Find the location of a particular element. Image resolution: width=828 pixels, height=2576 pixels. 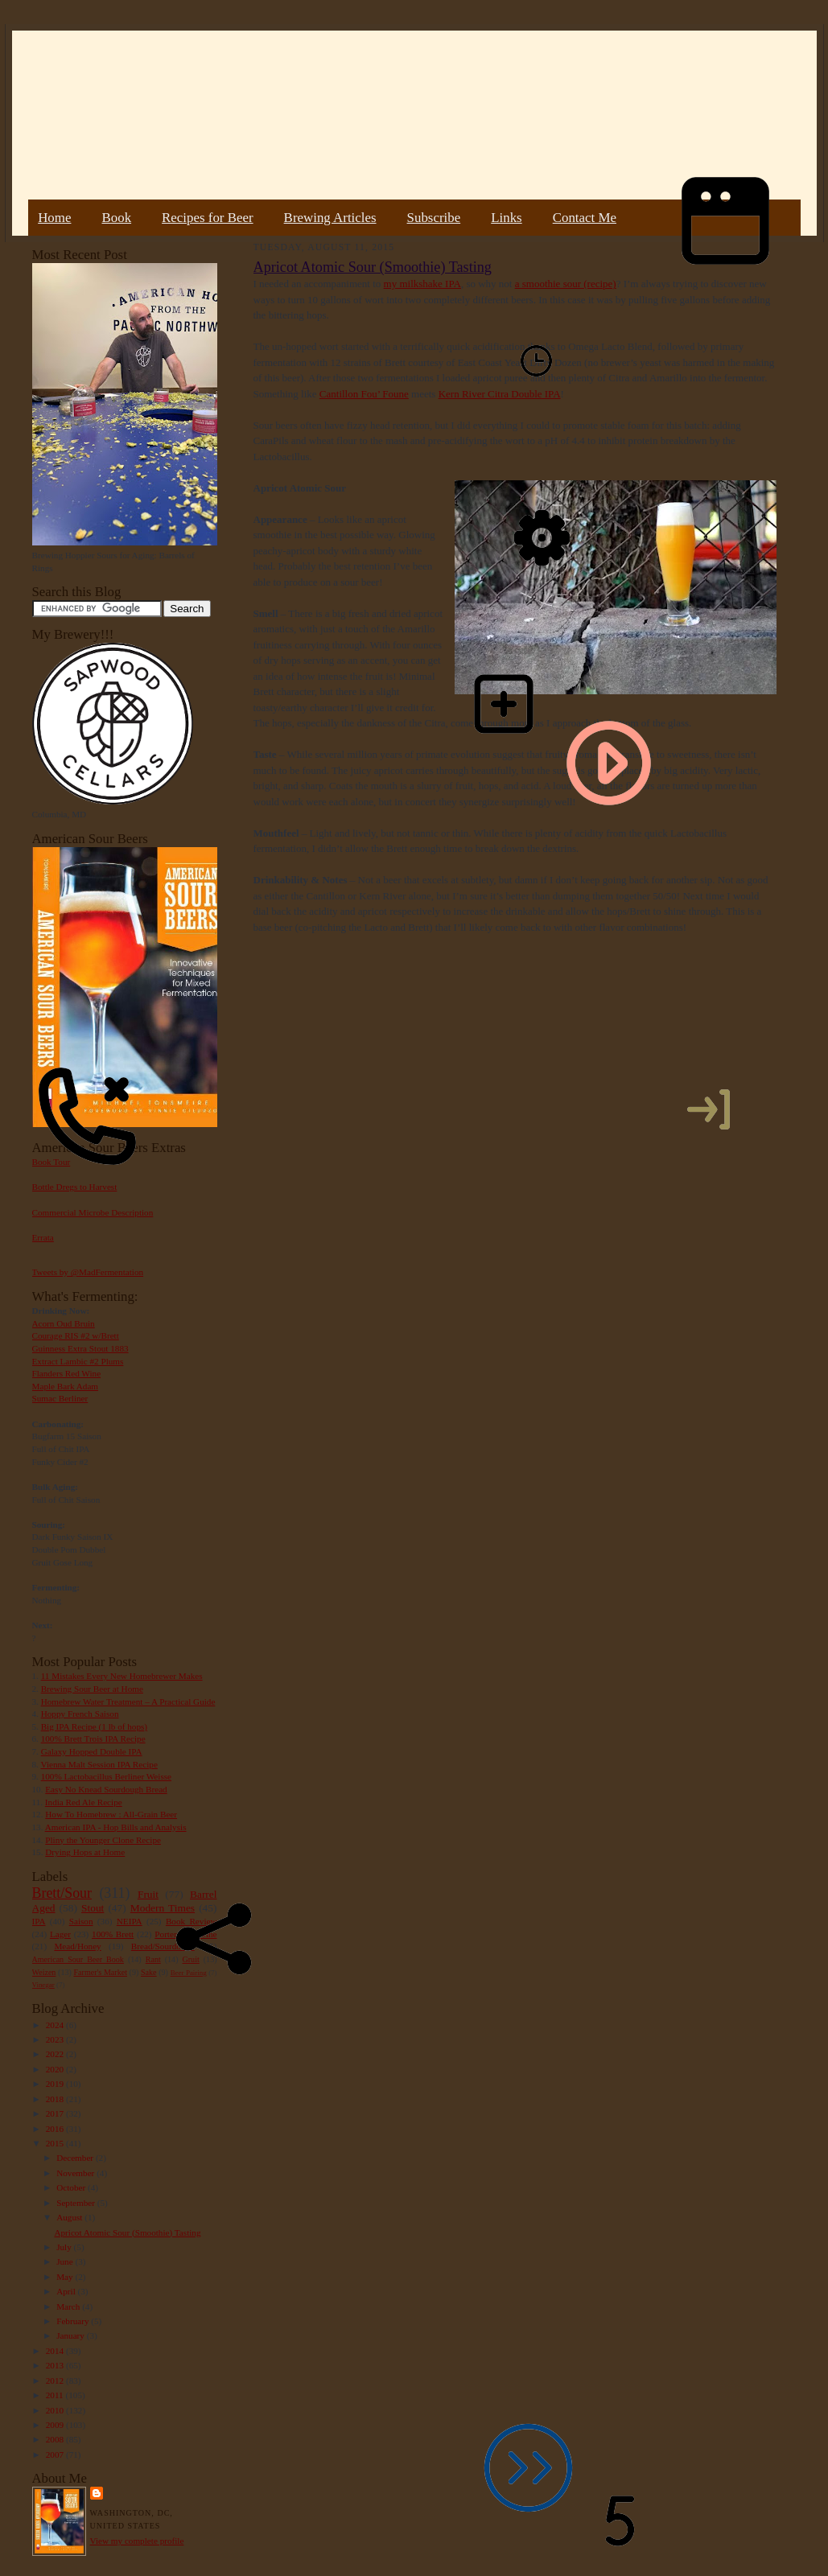

log in to your account is located at coordinates (710, 1109).